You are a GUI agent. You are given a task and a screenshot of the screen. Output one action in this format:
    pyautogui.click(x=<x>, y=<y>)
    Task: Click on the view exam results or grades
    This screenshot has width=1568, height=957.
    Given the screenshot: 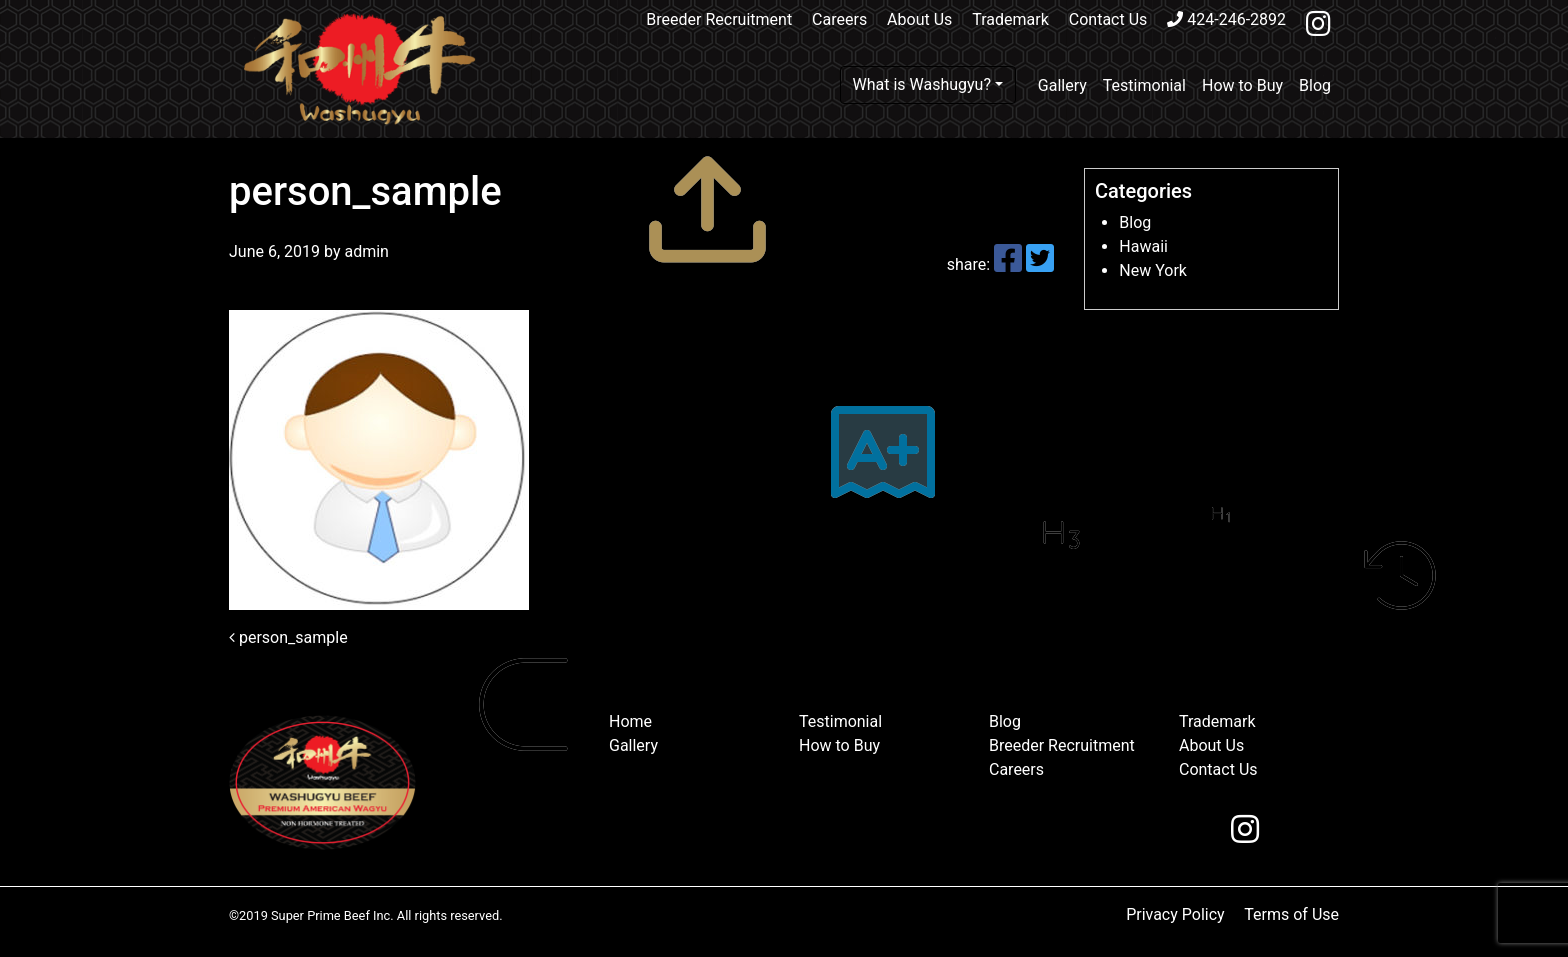 What is the action you would take?
    pyautogui.click(x=883, y=450)
    